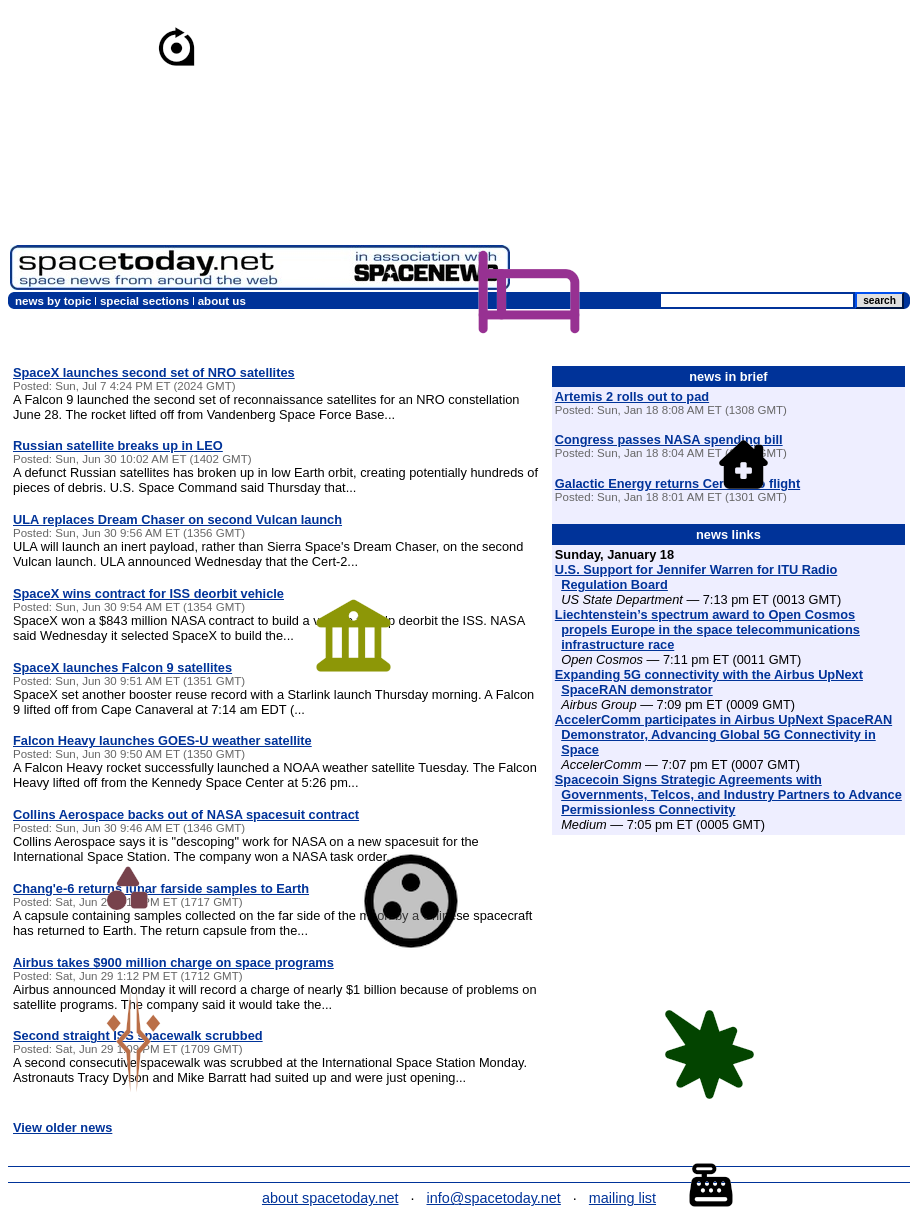 The image size is (918, 1214). What do you see at coordinates (353, 634) in the screenshot?
I see `access educational or institutional resources` at bounding box center [353, 634].